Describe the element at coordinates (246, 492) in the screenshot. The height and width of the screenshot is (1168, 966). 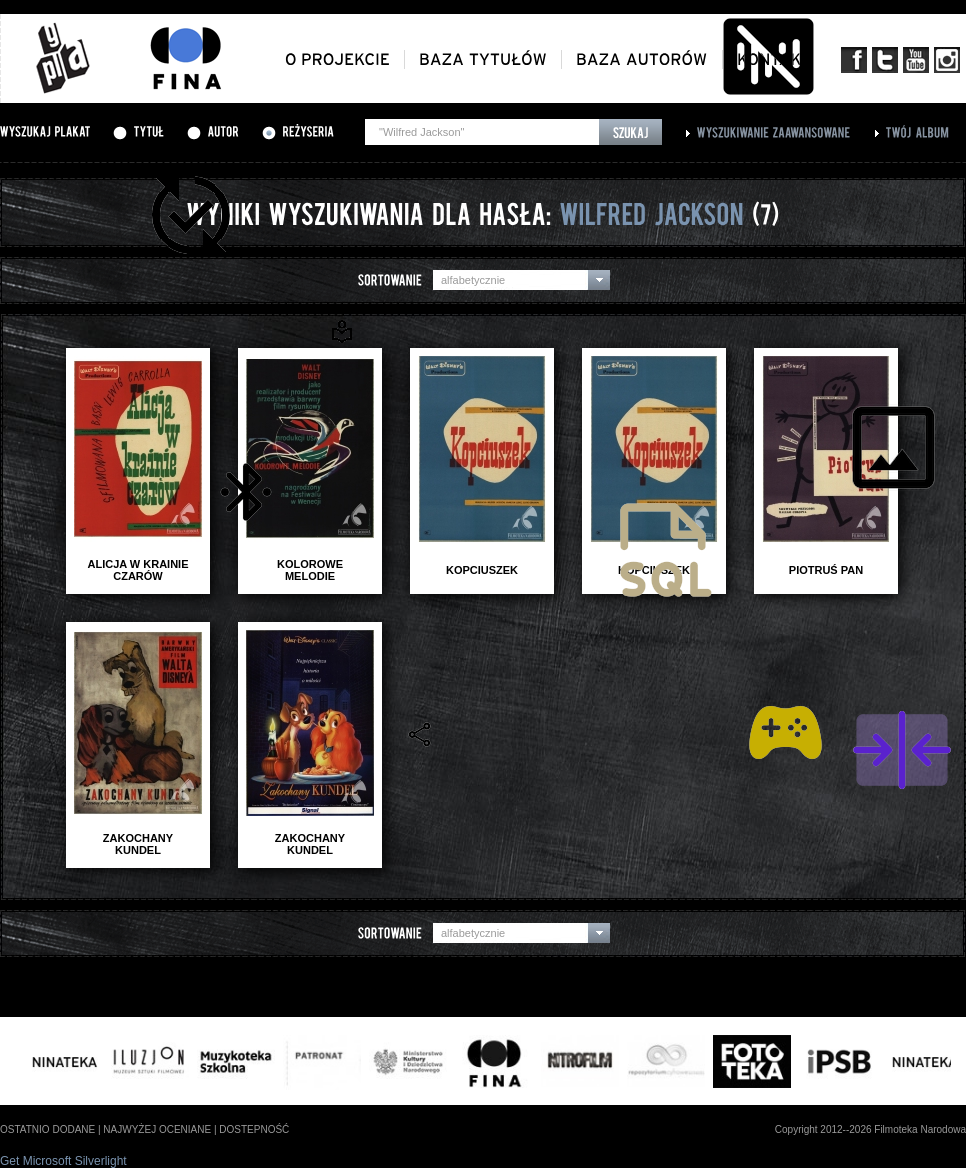
I see `indicates an active bluetooth connection` at that location.